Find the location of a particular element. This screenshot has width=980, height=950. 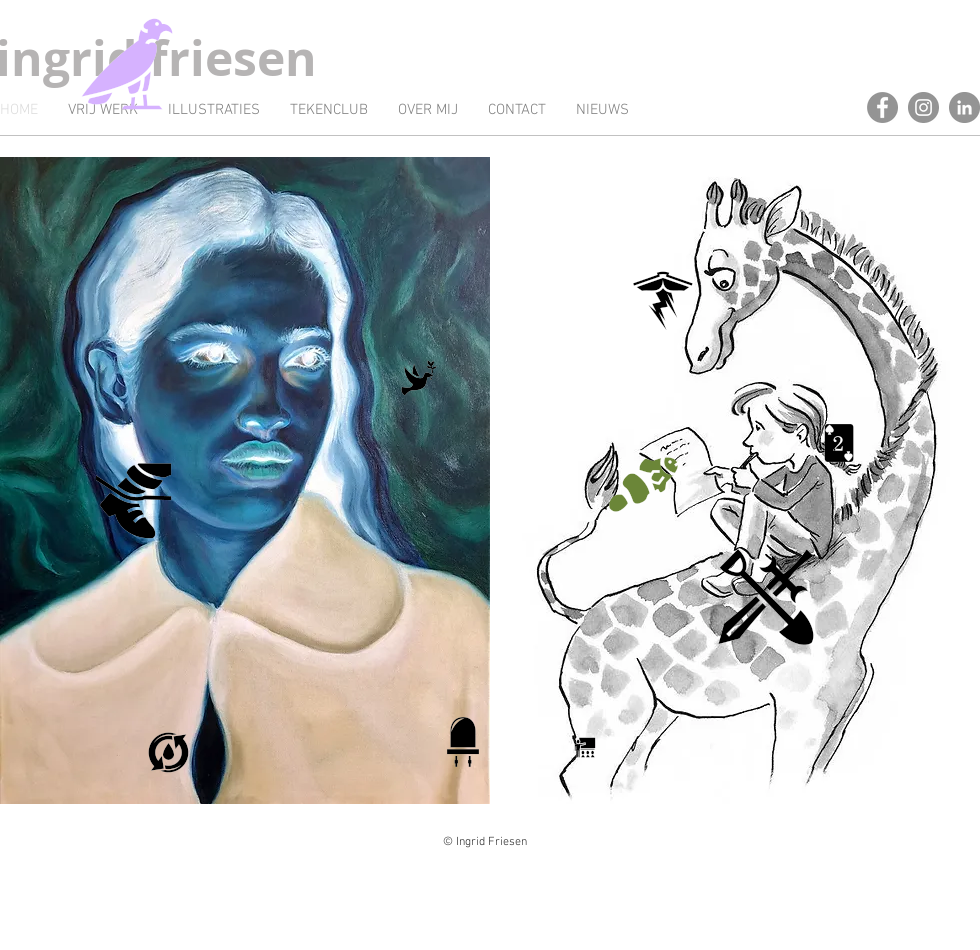

access teaching or instructor tools is located at coordinates (585, 747).